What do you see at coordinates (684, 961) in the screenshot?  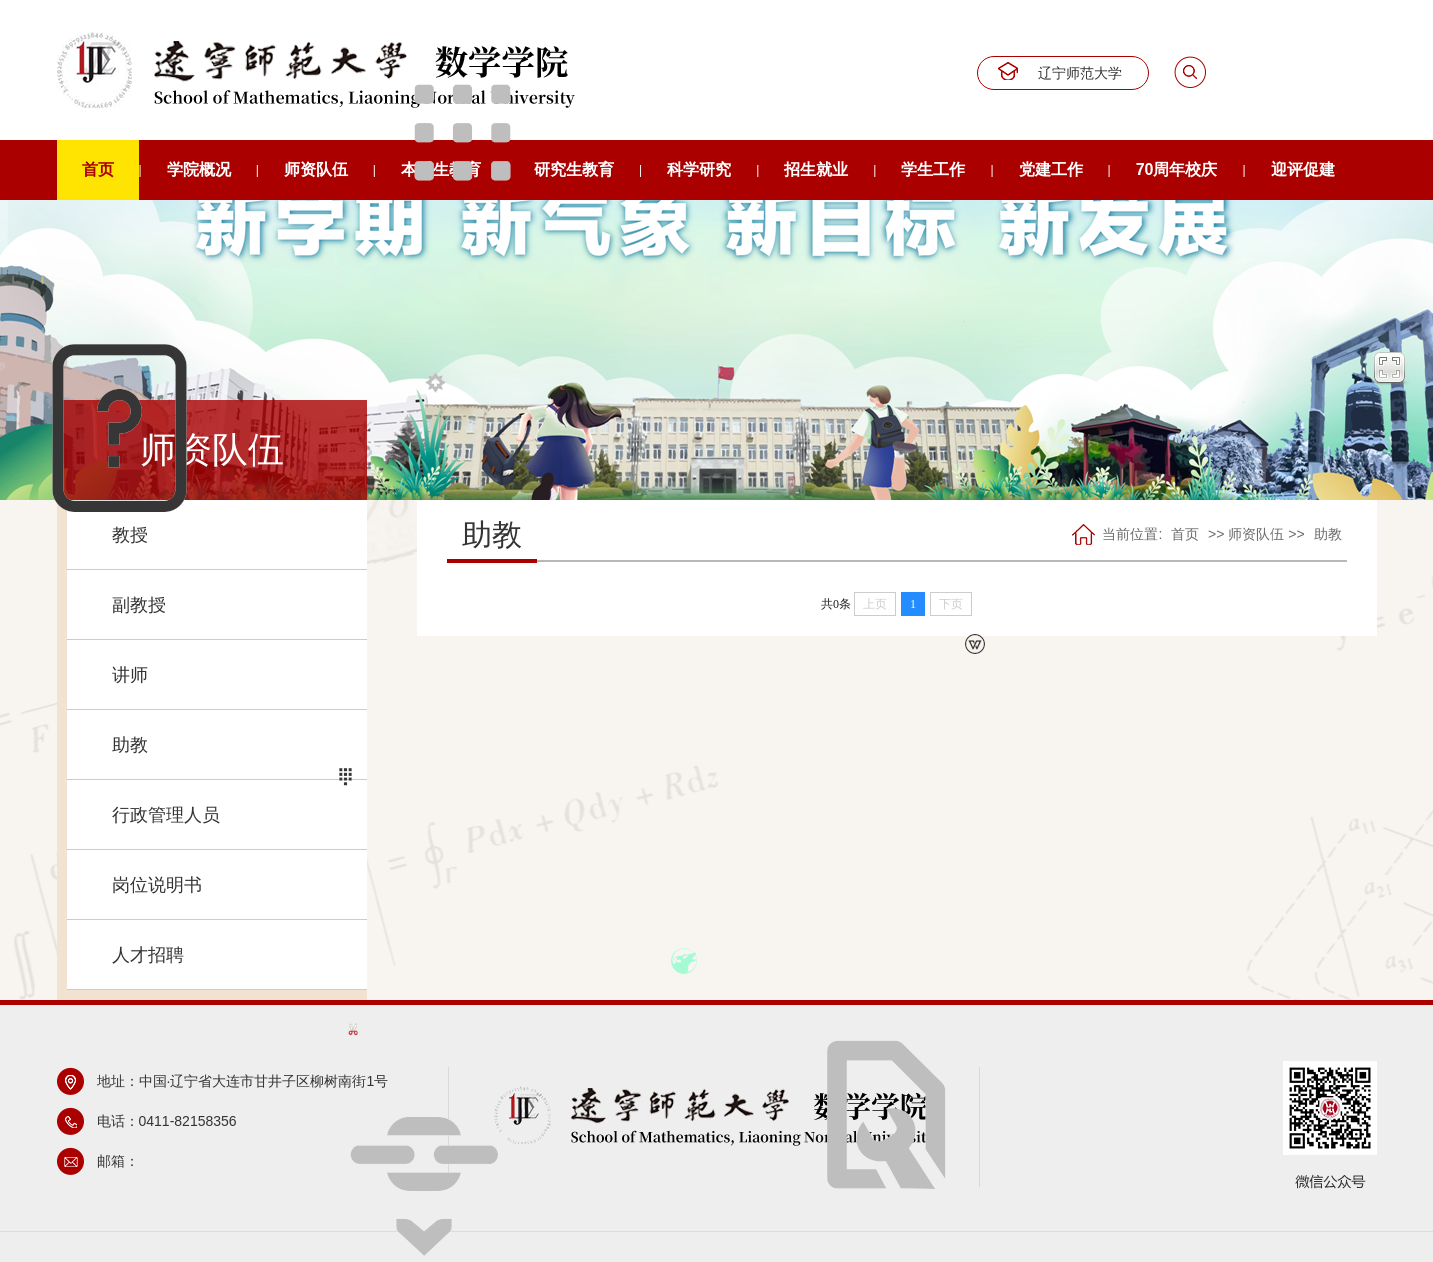 I see `open amarok music player` at bounding box center [684, 961].